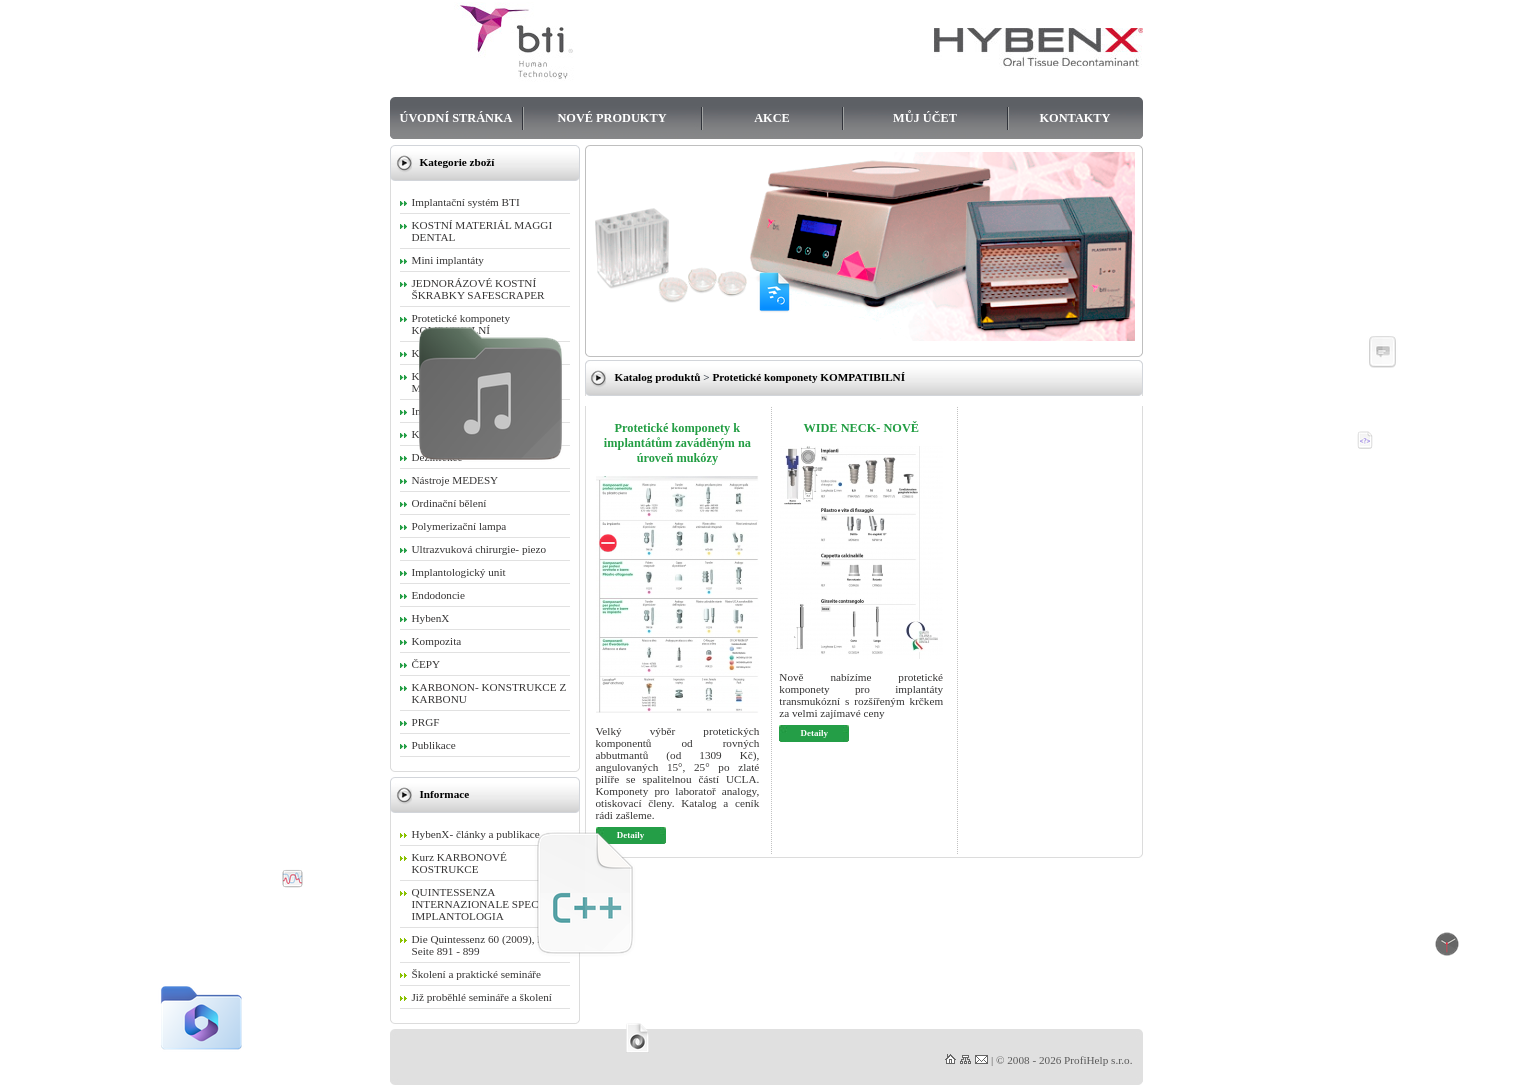 The width and height of the screenshot is (1532, 1090). I want to click on open your music folder, so click(490, 393).